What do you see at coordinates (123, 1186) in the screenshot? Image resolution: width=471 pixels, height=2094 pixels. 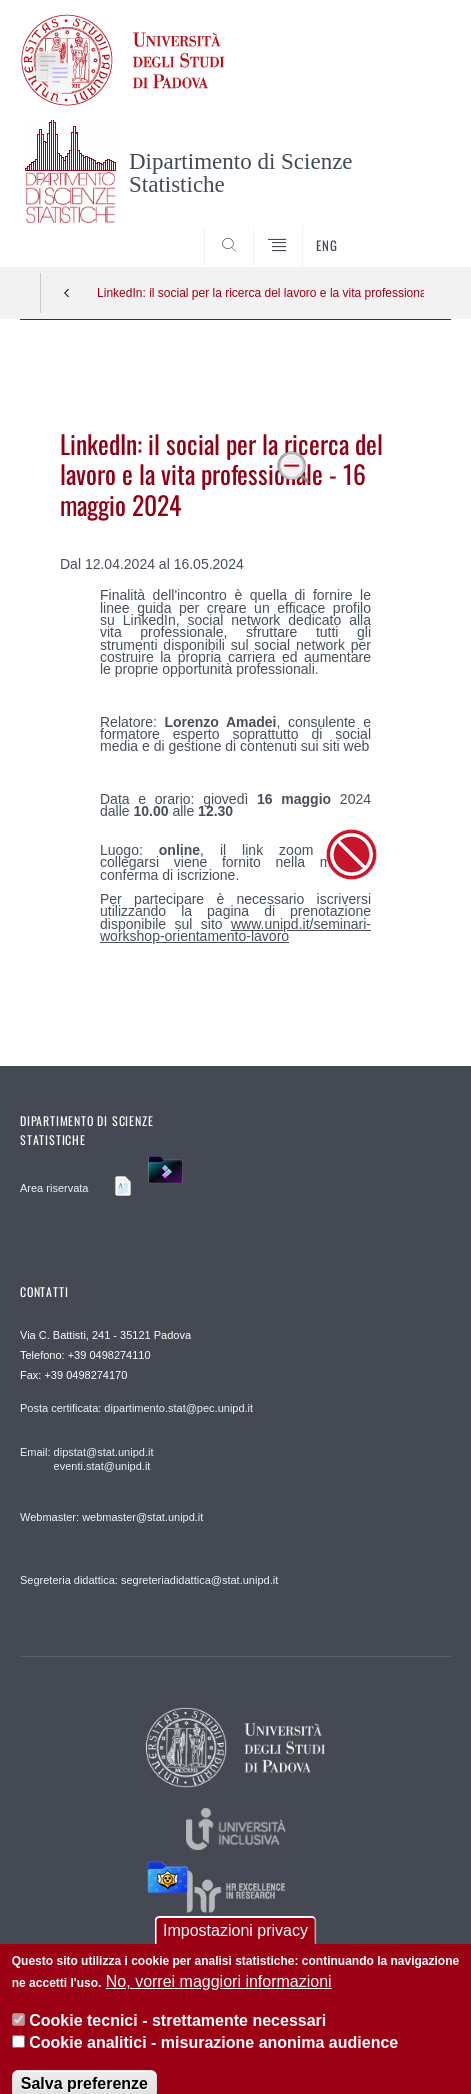 I see `open a text document file` at bounding box center [123, 1186].